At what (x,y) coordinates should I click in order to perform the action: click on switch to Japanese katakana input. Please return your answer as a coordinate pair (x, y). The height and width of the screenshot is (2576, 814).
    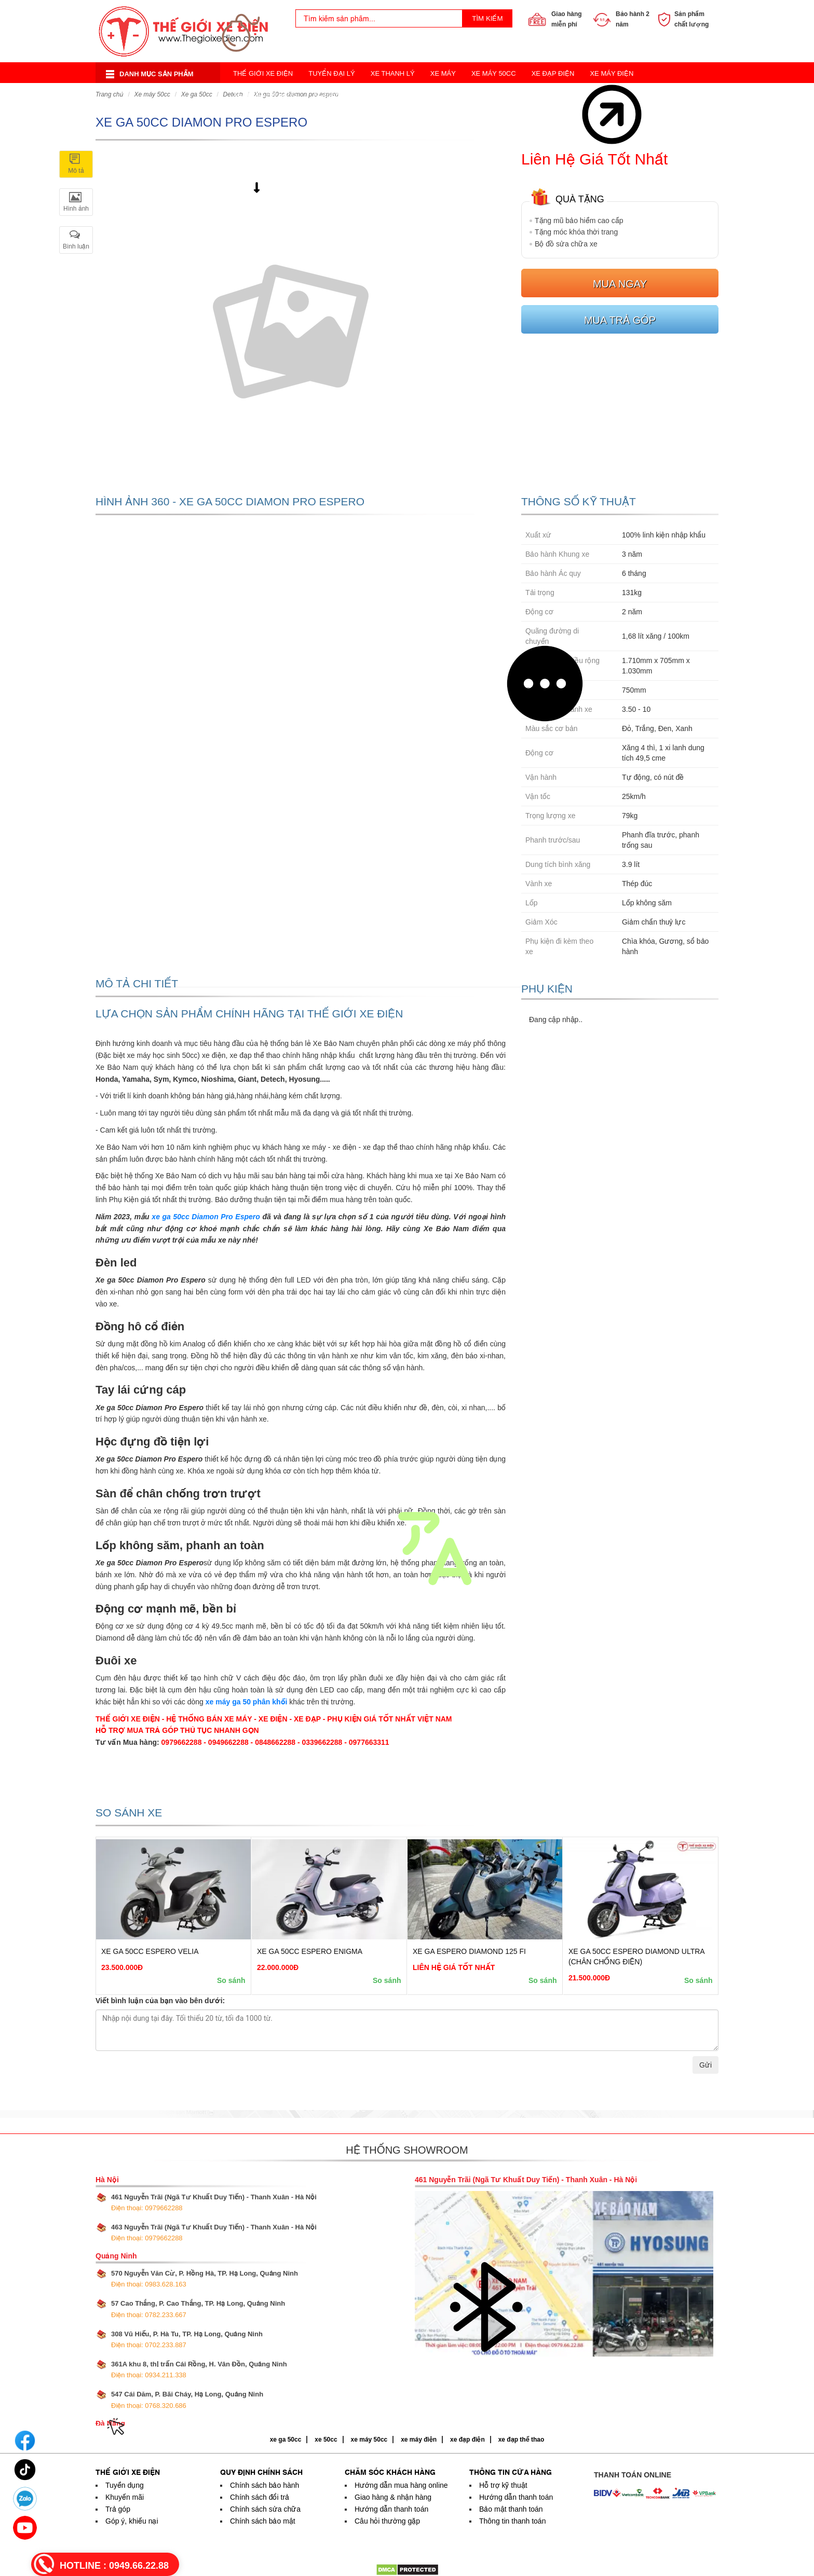
    Looking at the image, I should click on (432, 1546).